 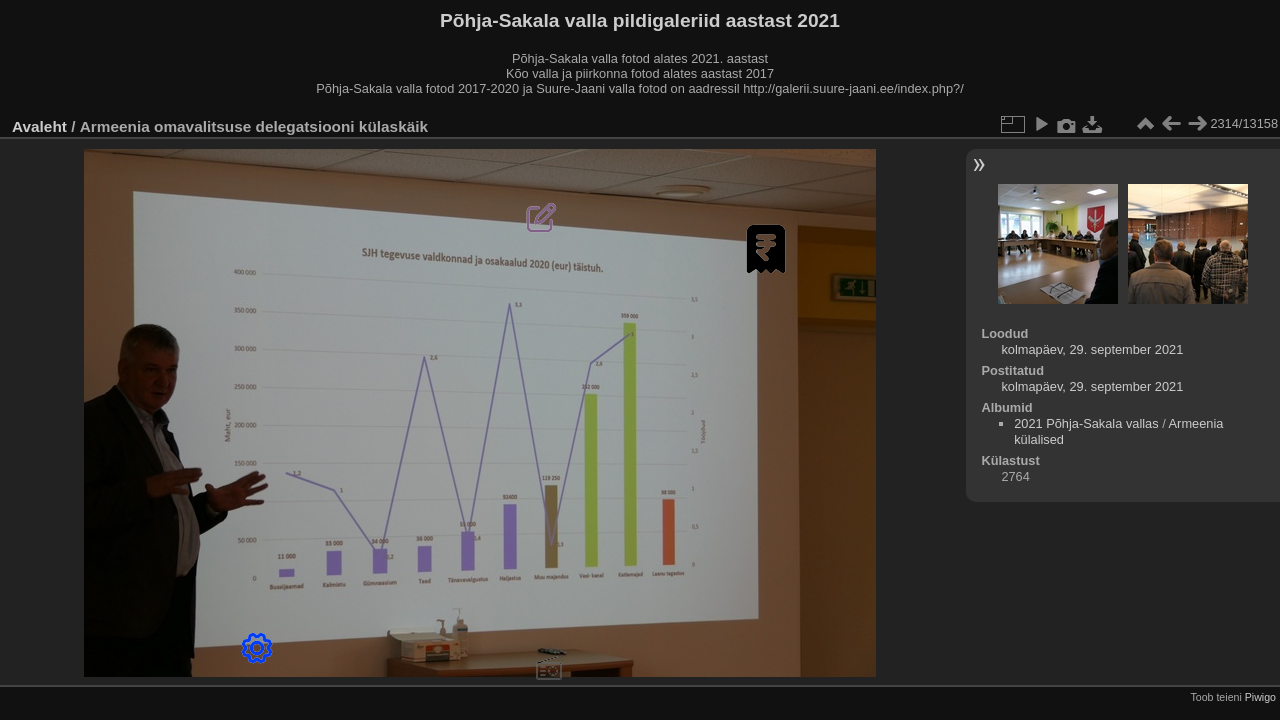 I want to click on access settings, so click(x=257, y=648).